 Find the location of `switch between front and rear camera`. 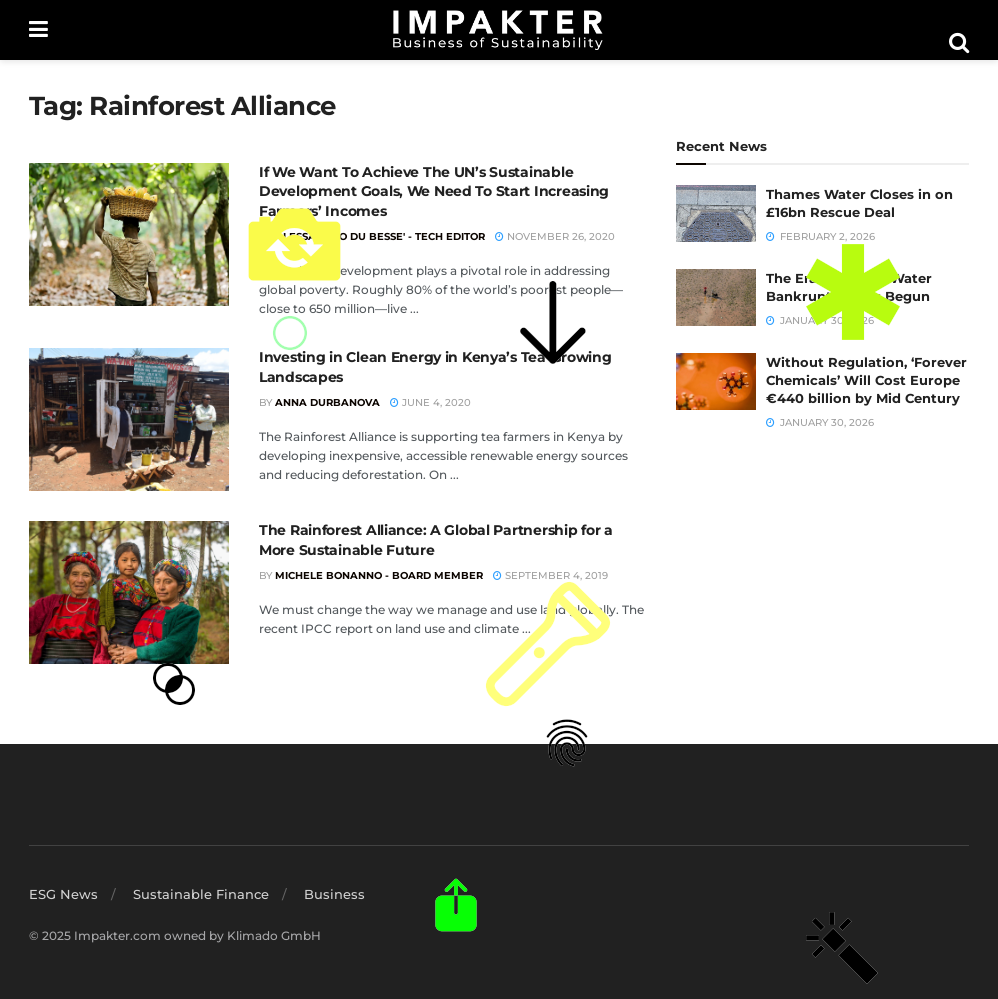

switch between front and rear camera is located at coordinates (294, 244).